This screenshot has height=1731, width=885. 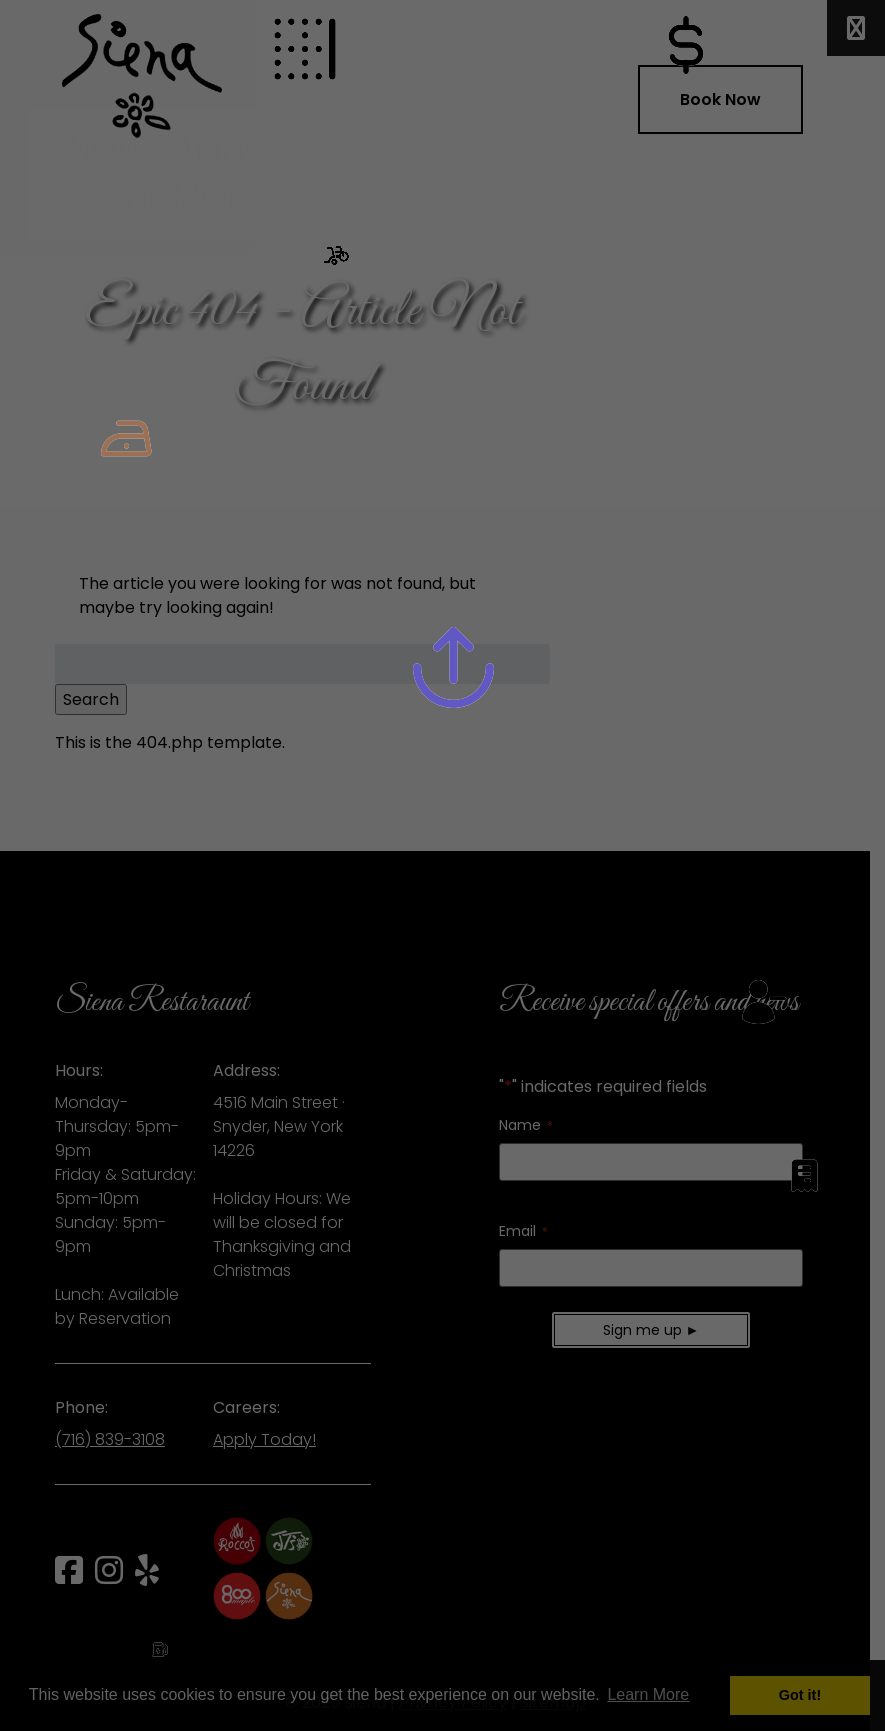 What do you see at coordinates (126, 438) in the screenshot?
I see `iron clothing or fabric care` at bounding box center [126, 438].